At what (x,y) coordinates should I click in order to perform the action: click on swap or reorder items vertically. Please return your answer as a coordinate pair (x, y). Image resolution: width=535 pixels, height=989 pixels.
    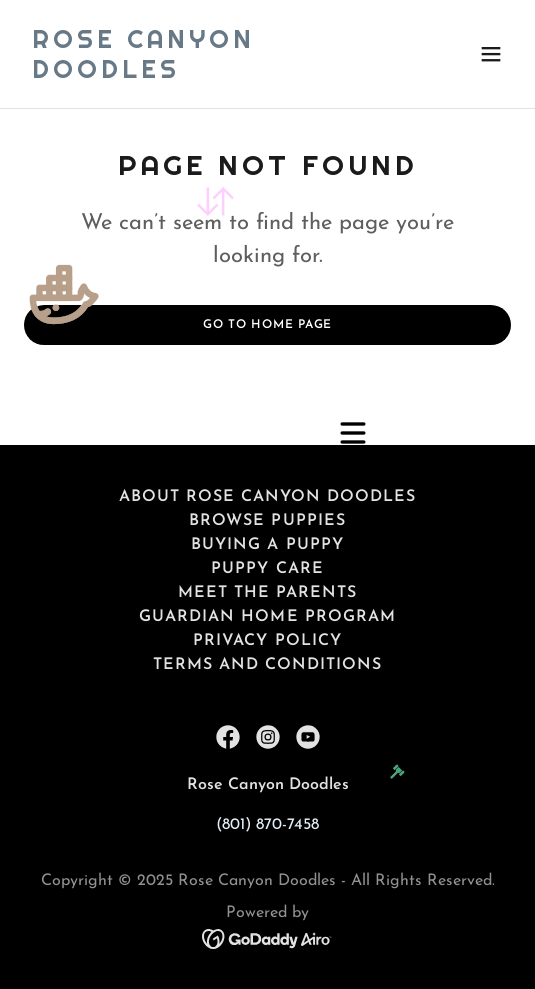
    Looking at the image, I should click on (215, 201).